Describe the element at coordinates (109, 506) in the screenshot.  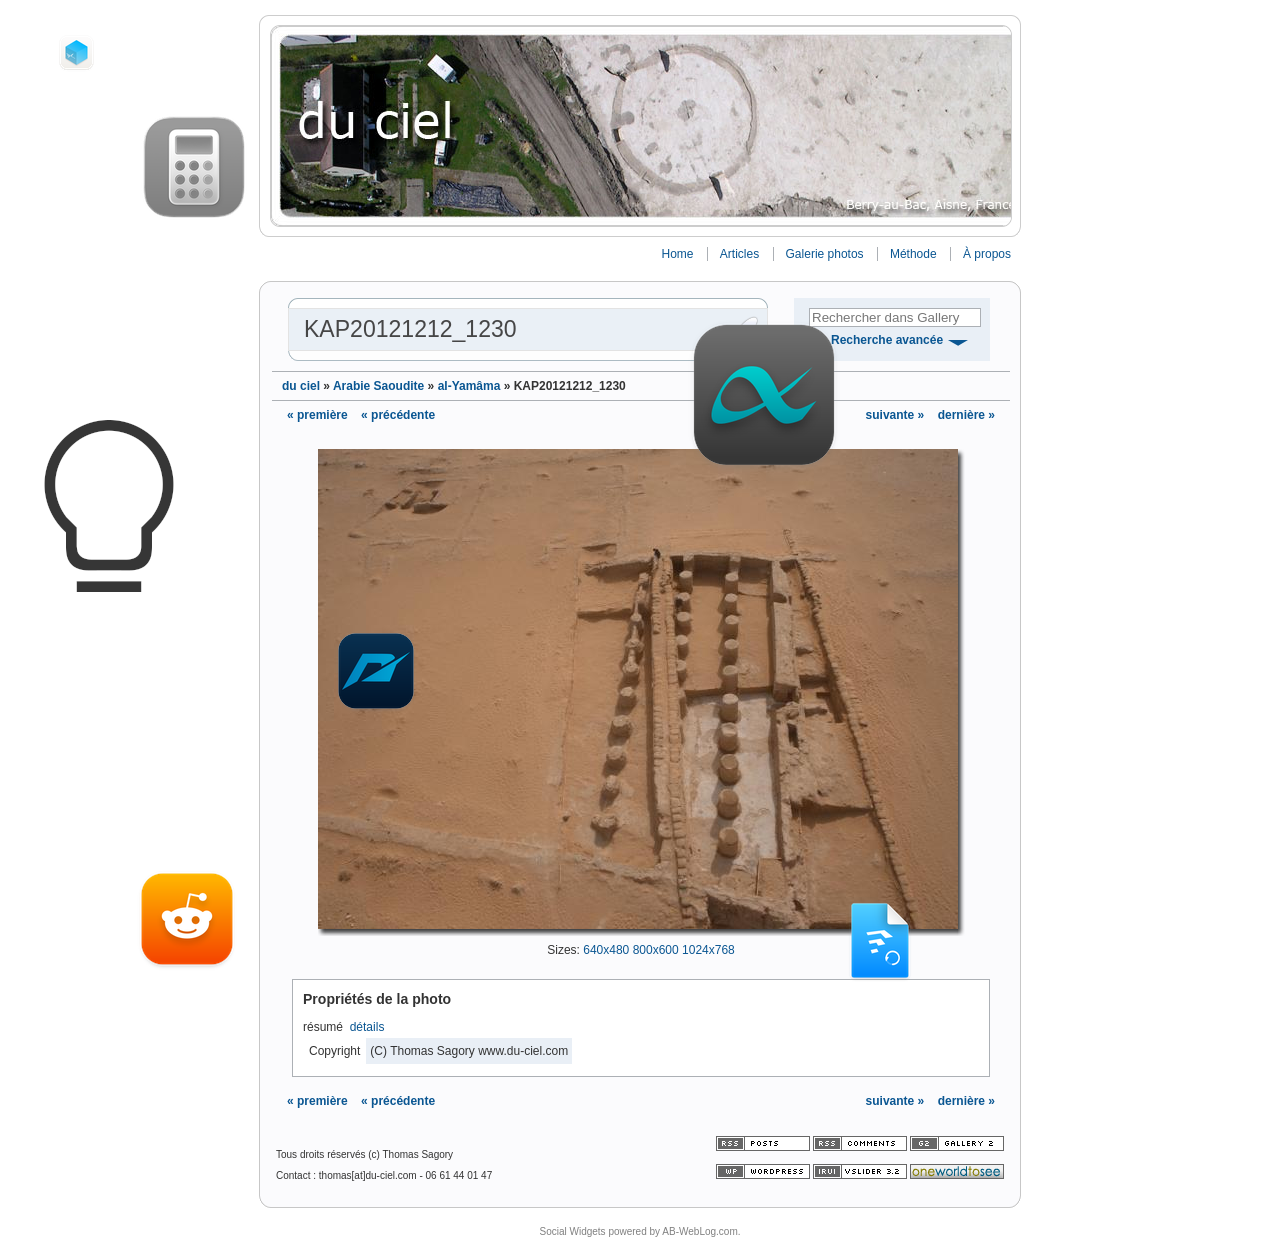
I see `view music suggestions and recommendations` at that location.